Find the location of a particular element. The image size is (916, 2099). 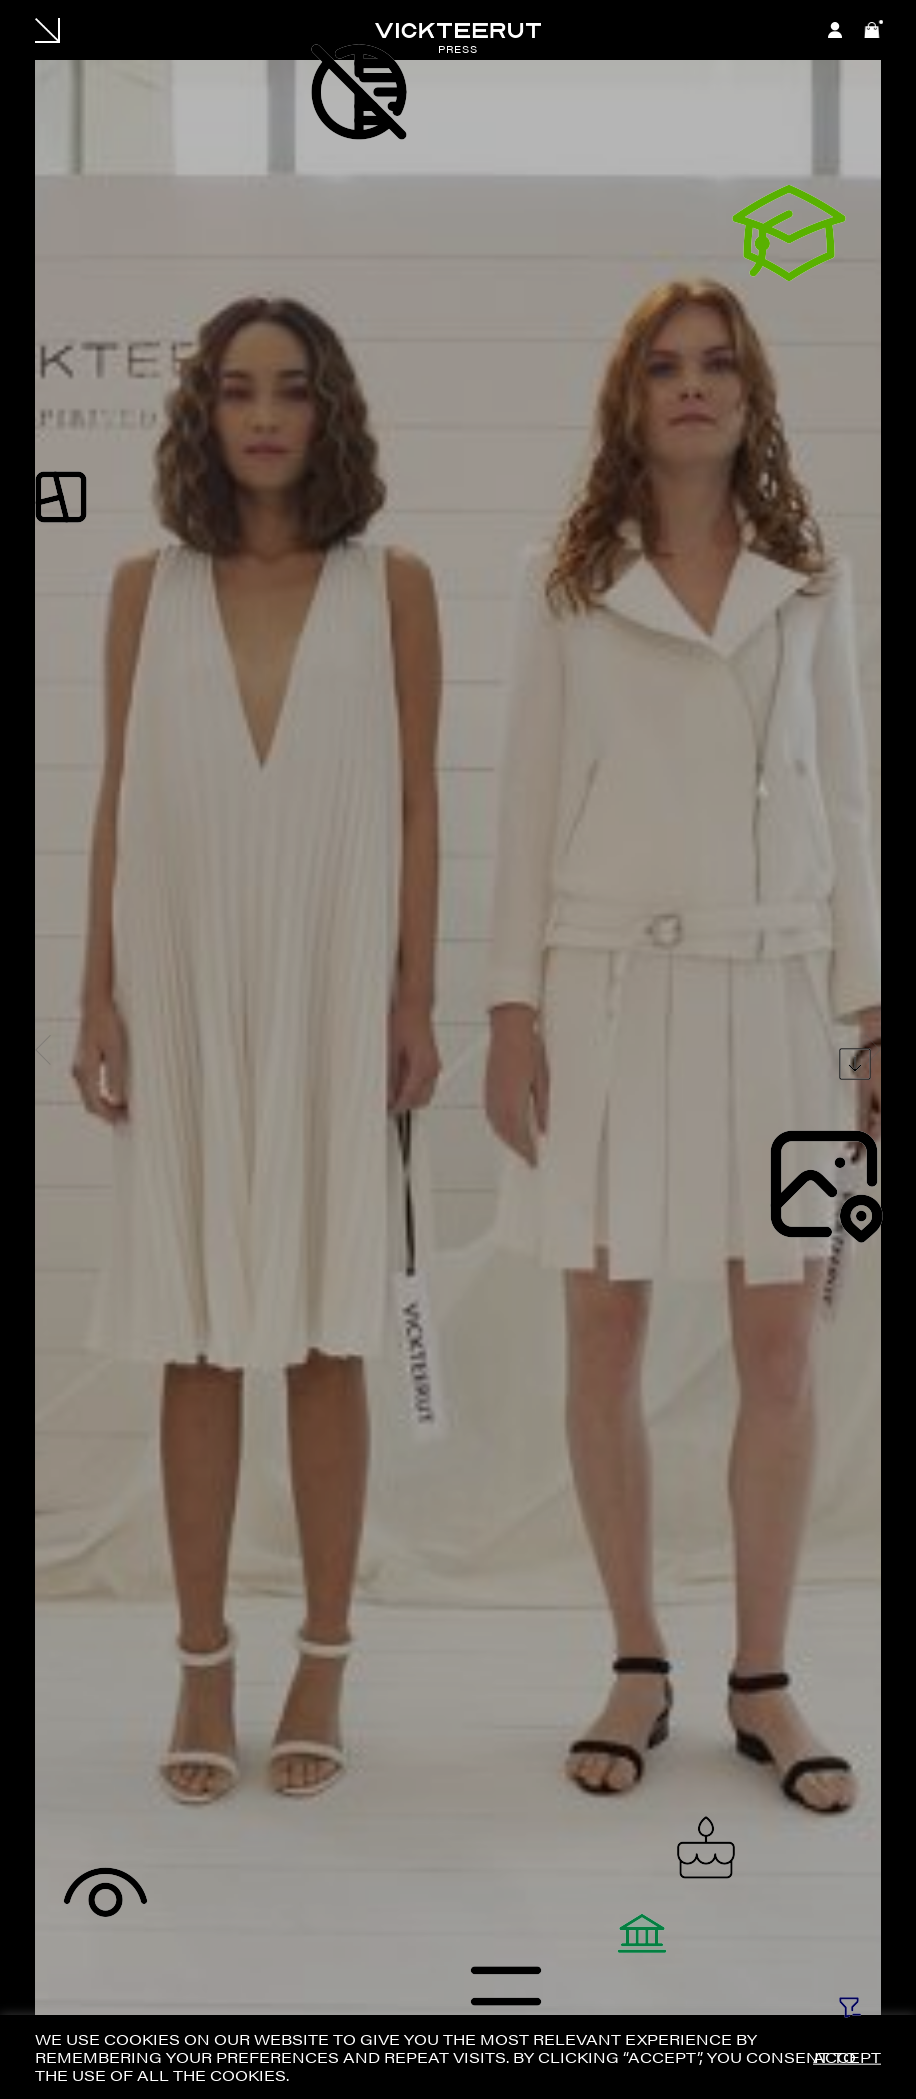

download file or content is located at coordinates (855, 1064).